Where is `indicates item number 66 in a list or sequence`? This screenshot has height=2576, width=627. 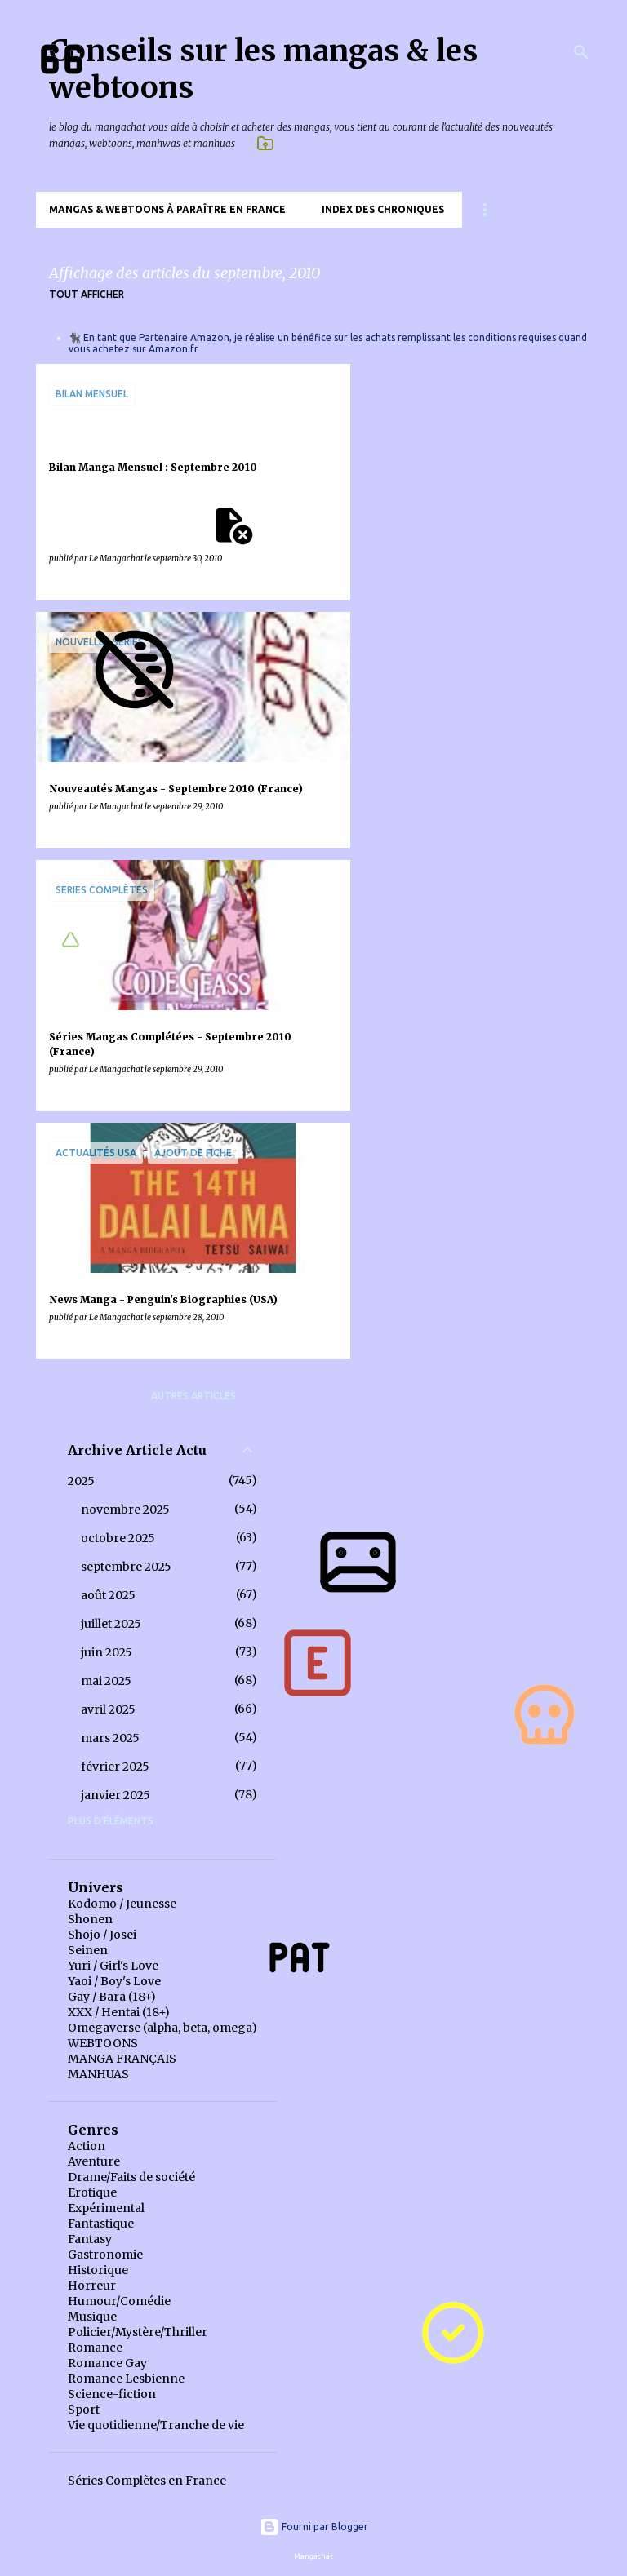 indicates item number 66 in a list or sequence is located at coordinates (61, 59).